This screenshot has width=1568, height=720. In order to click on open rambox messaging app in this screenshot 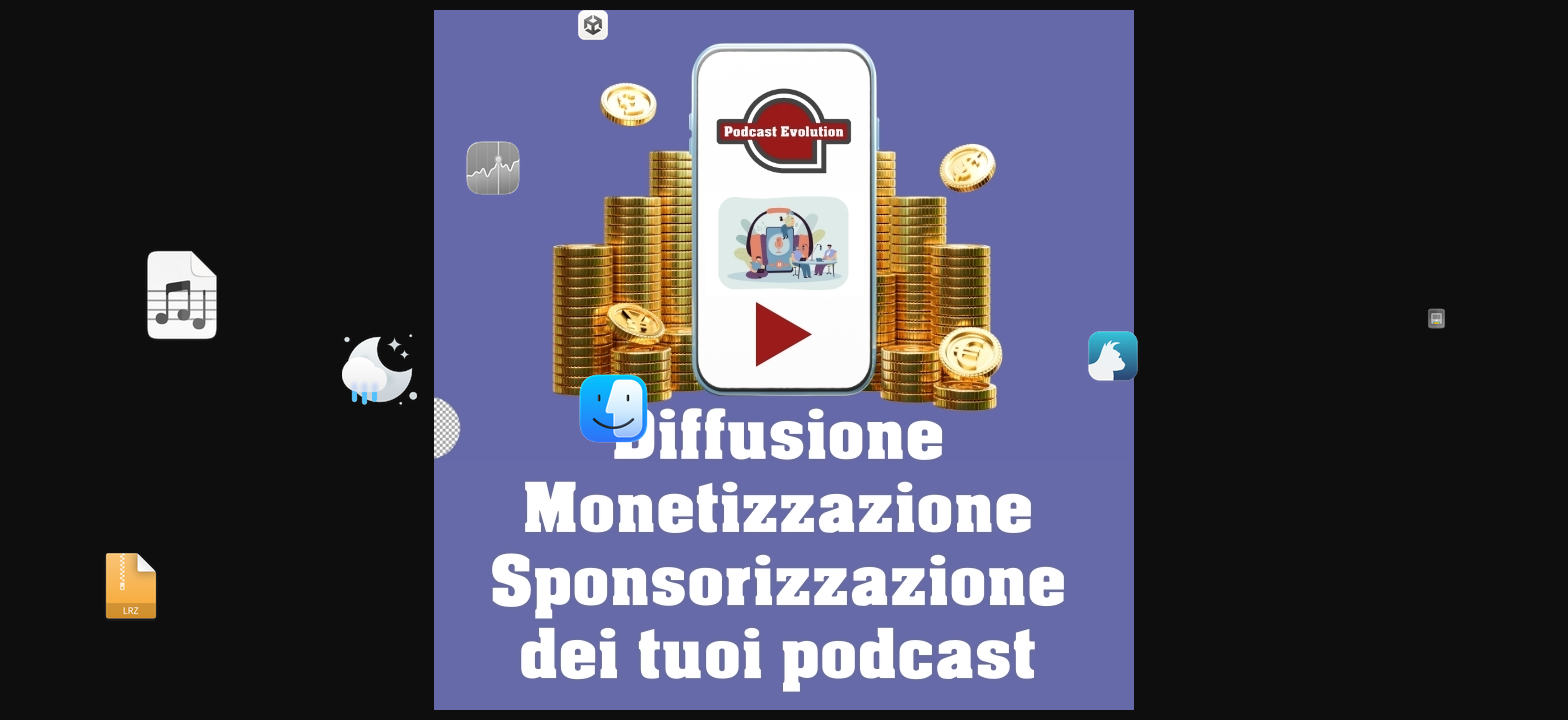, I will do `click(1113, 356)`.